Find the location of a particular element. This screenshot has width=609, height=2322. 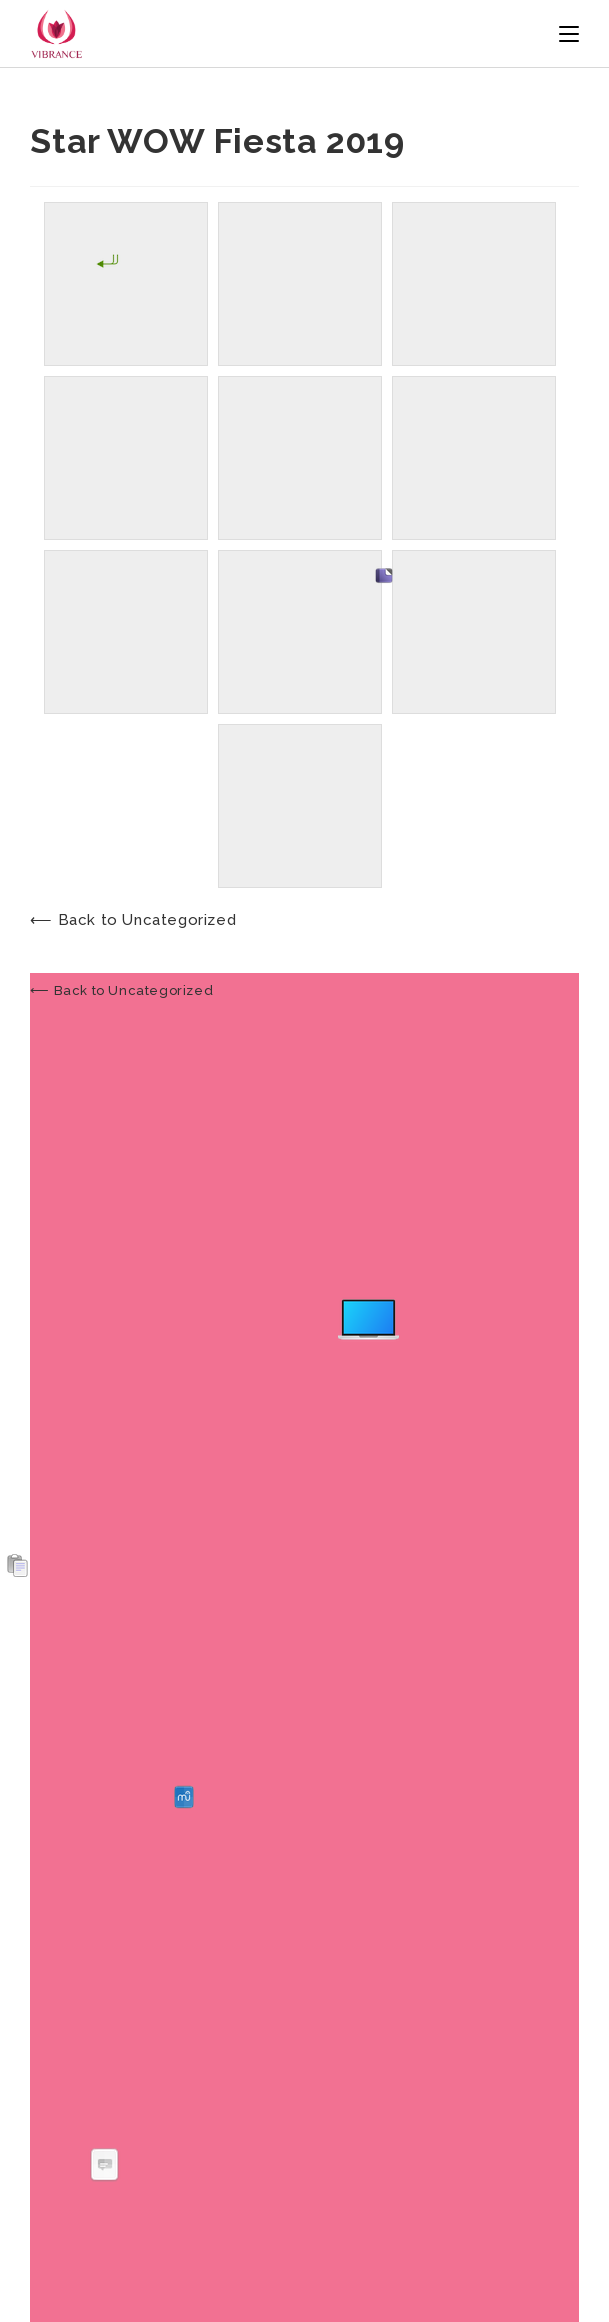

paste copied content from clipboard is located at coordinates (17, 1565).